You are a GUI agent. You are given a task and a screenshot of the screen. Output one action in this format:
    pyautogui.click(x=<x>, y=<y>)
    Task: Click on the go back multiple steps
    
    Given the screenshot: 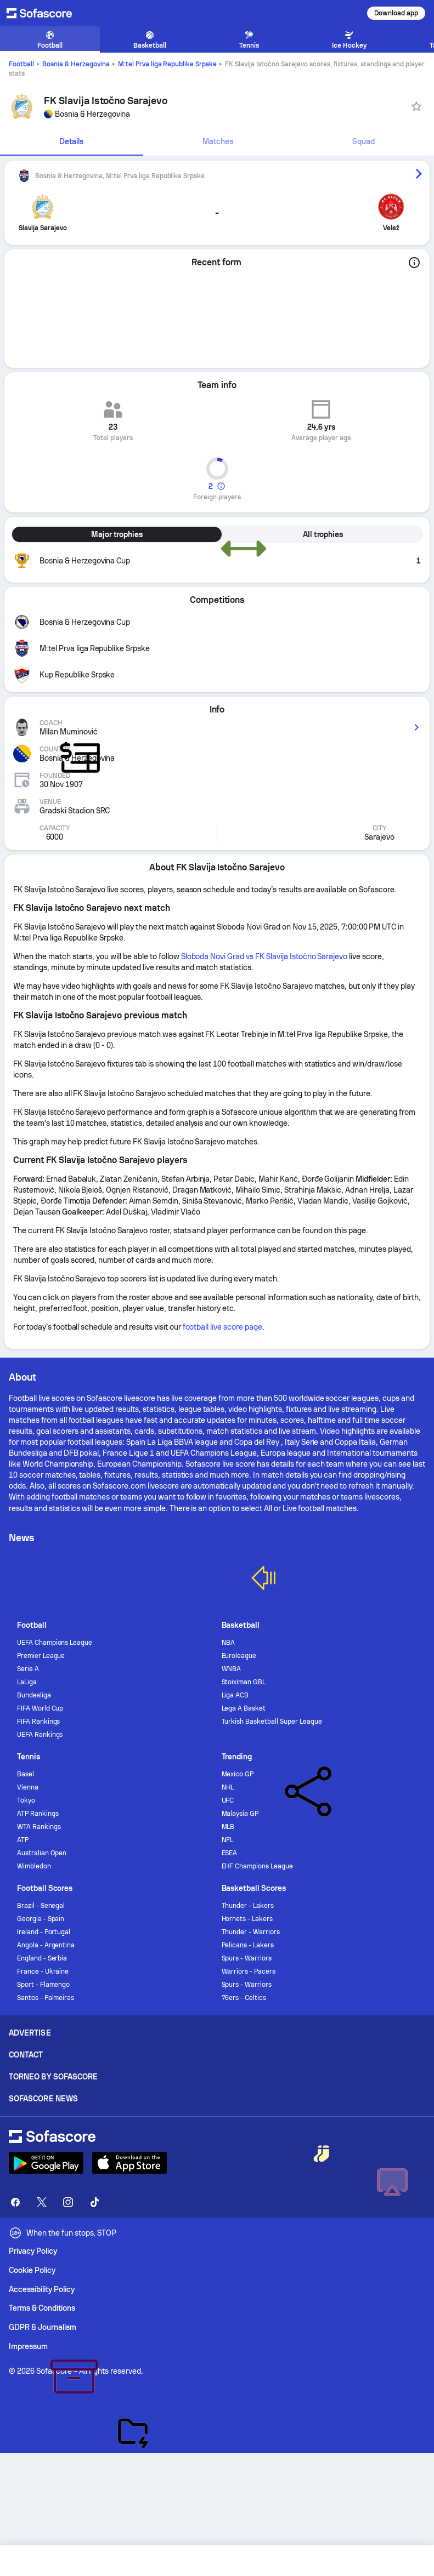 What is the action you would take?
    pyautogui.click(x=264, y=1578)
    